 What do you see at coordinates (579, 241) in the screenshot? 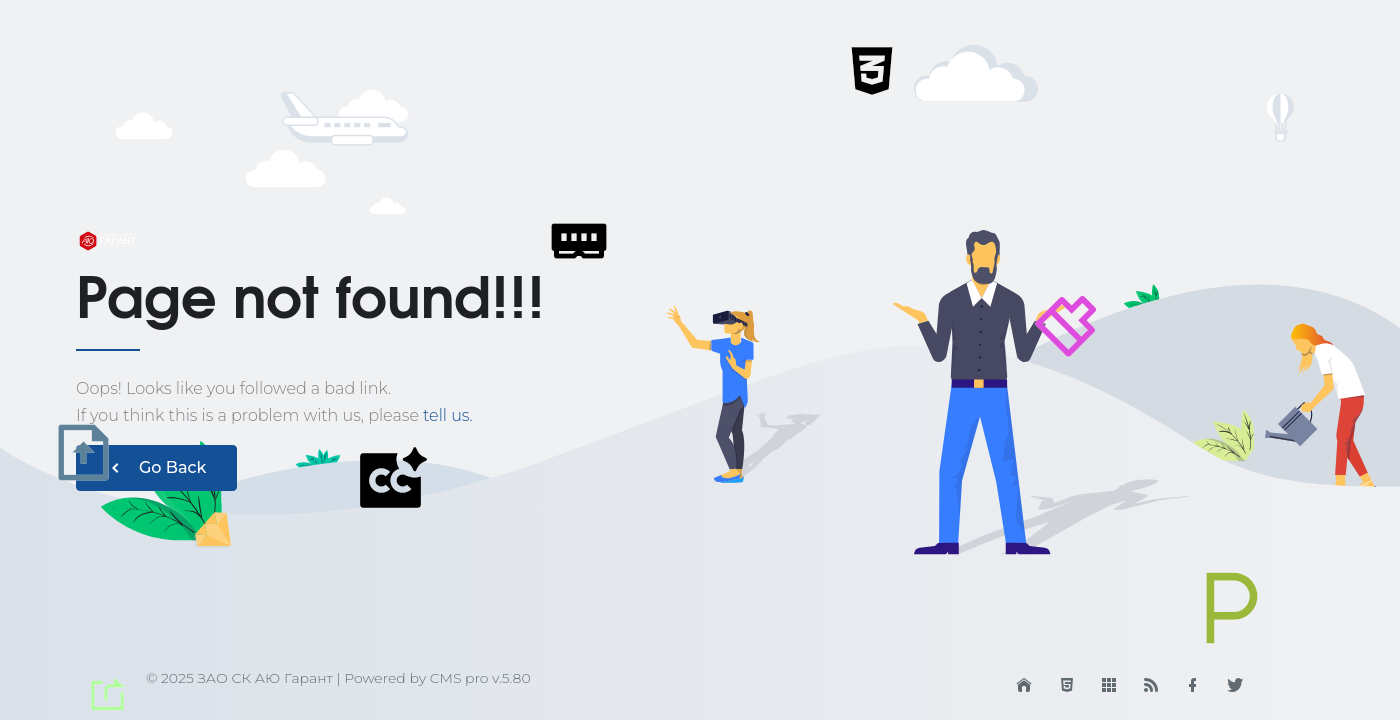
I see `view RAM or memory usage` at bounding box center [579, 241].